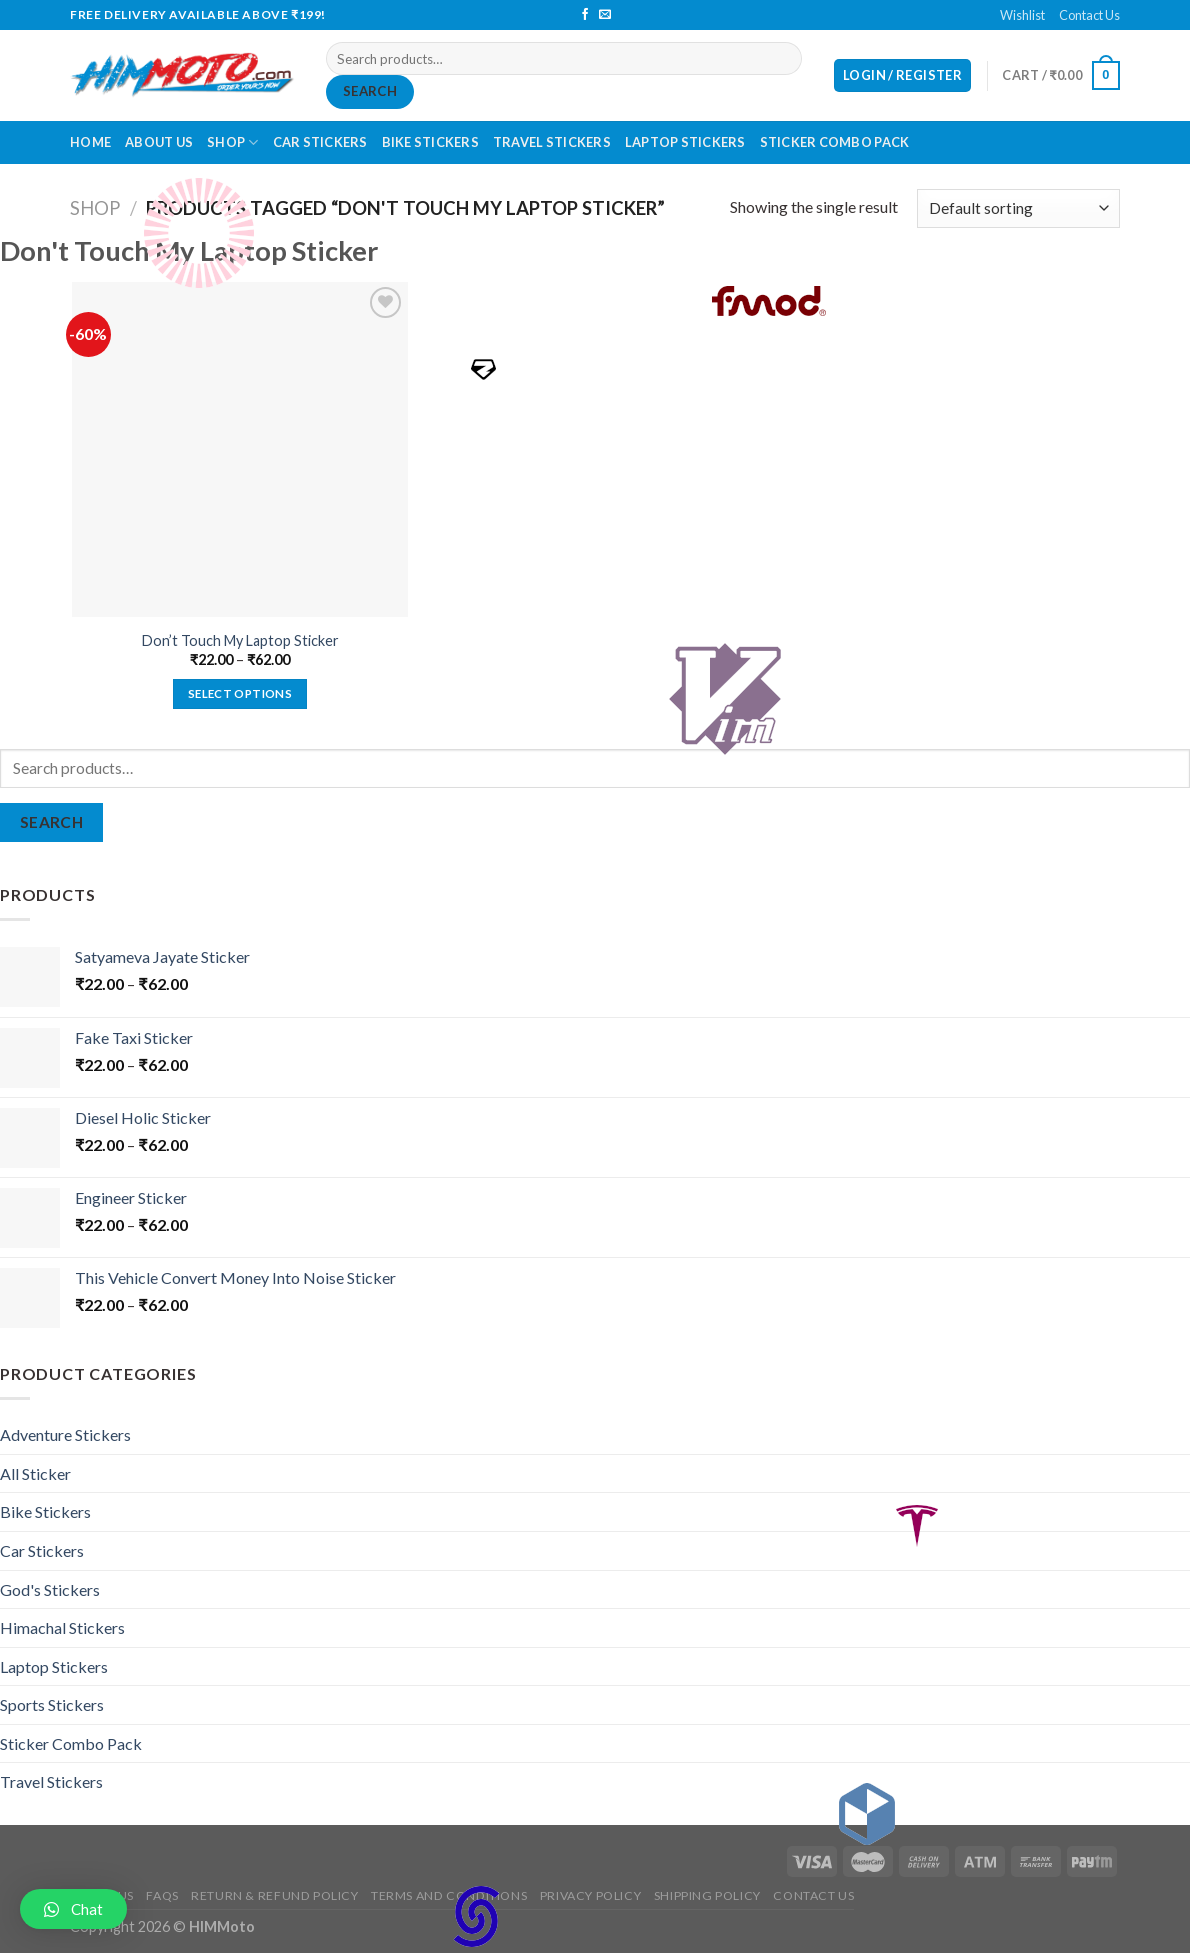 This screenshot has width=1190, height=1953. I want to click on flatpak package manager logo, so click(867, 1814).